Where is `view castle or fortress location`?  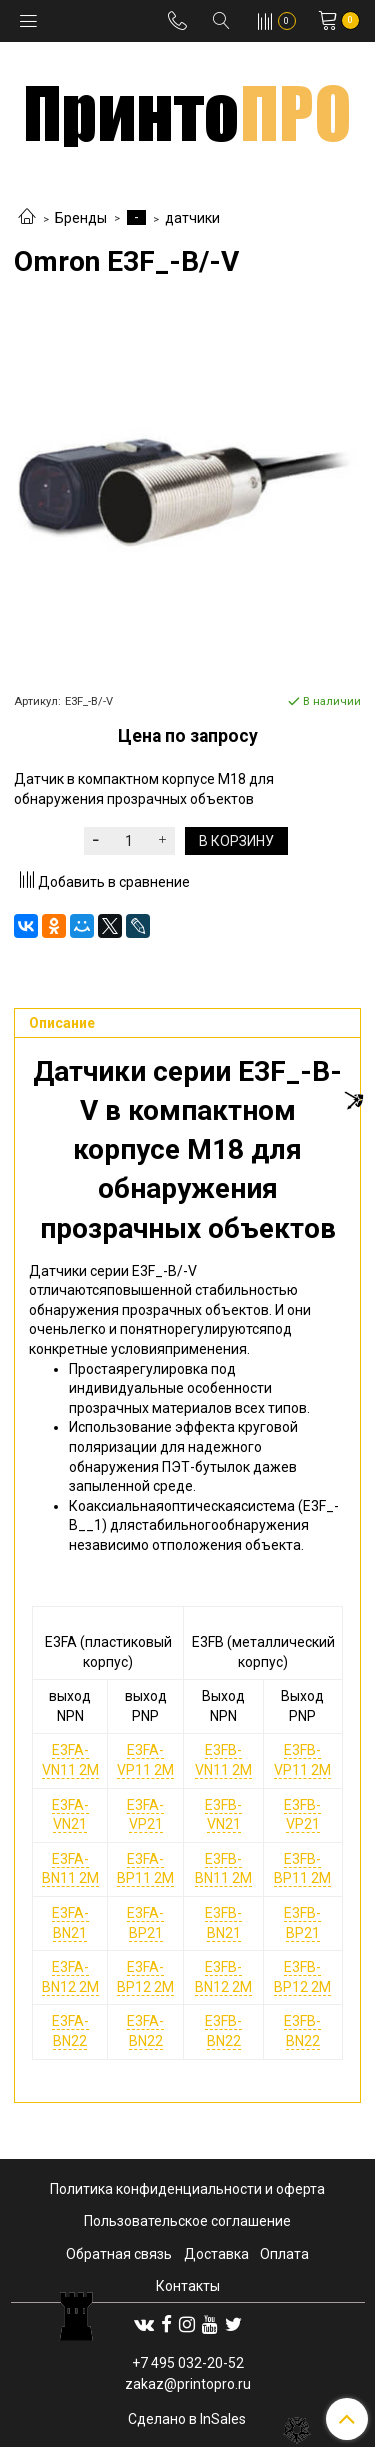 view castle or fortress location is located at coordinates (76, 2316).